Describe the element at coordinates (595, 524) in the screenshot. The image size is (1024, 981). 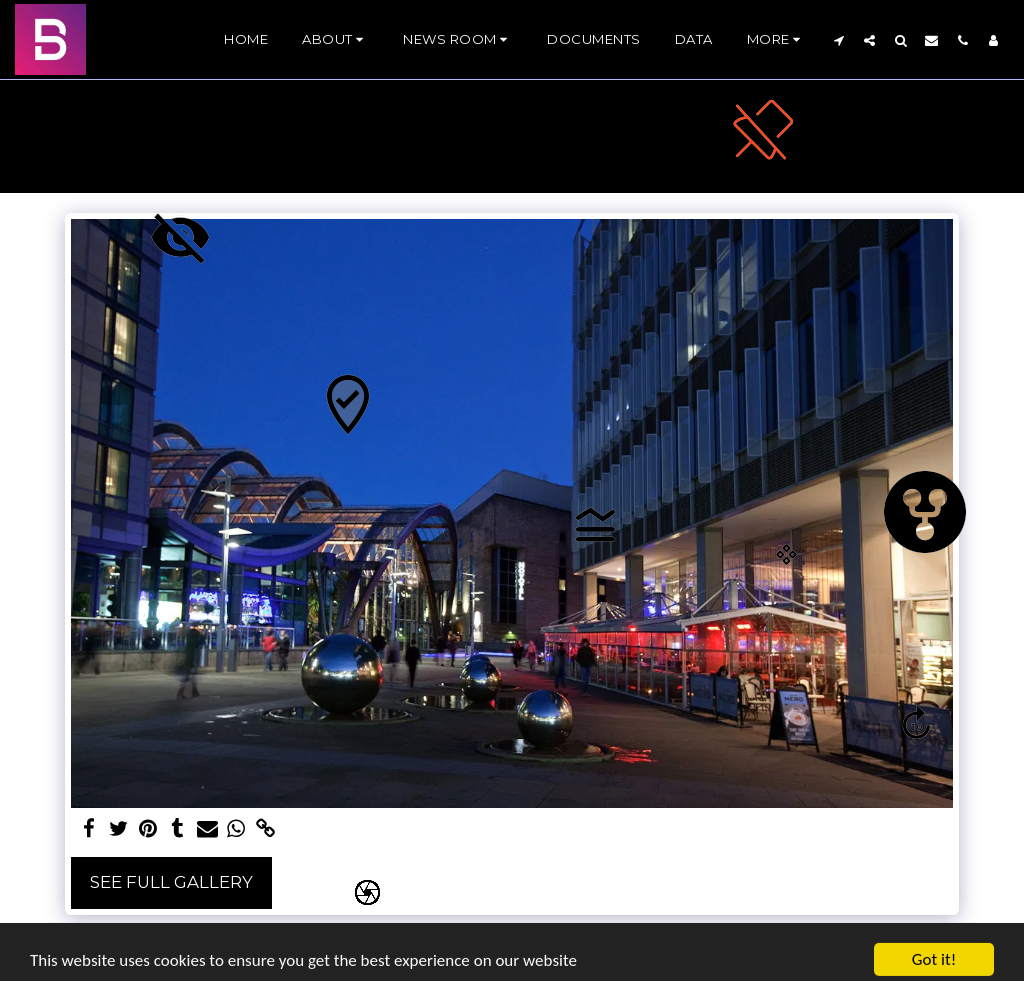
I see `toggle chart legend visibility` at that location.